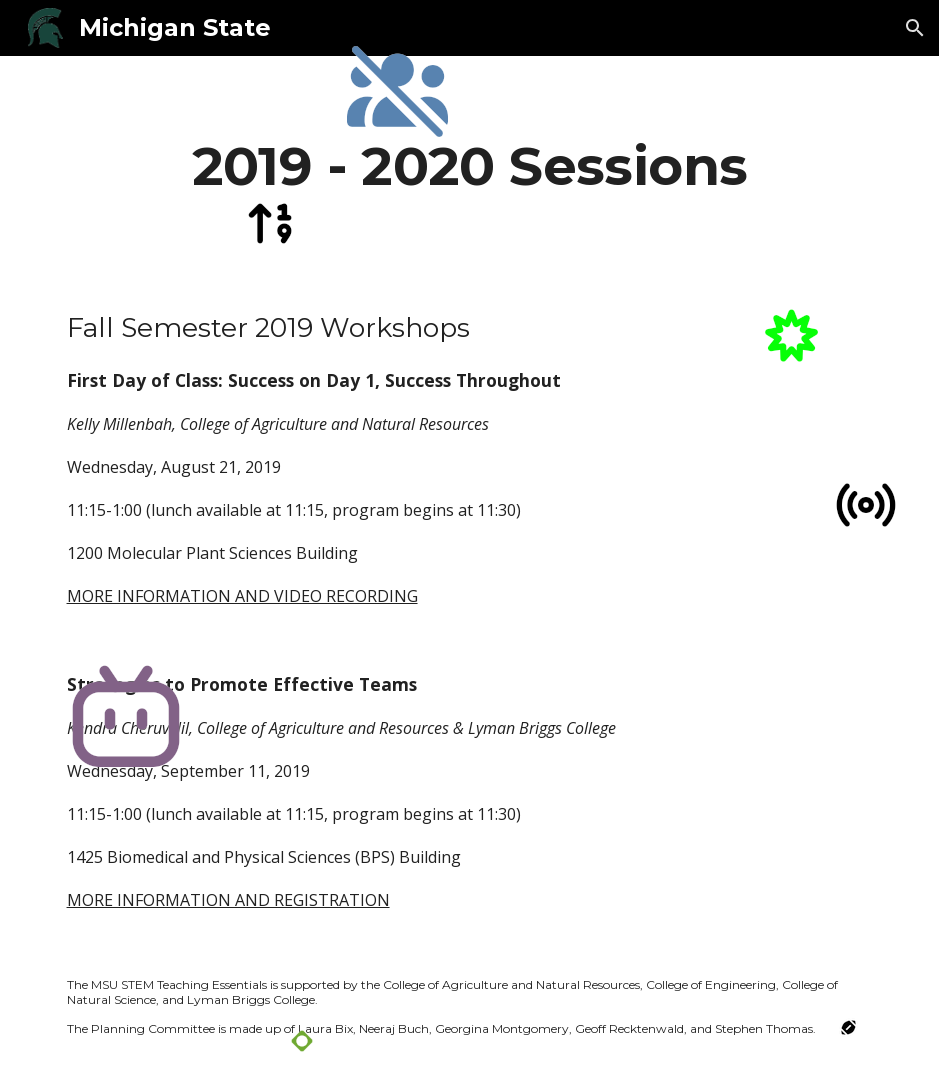 The width and height of the screenshot is (939, 1068). Describe the element at coordinates (271, 223) in the screenshot. I see `sort numbers in ascending order` at that location.